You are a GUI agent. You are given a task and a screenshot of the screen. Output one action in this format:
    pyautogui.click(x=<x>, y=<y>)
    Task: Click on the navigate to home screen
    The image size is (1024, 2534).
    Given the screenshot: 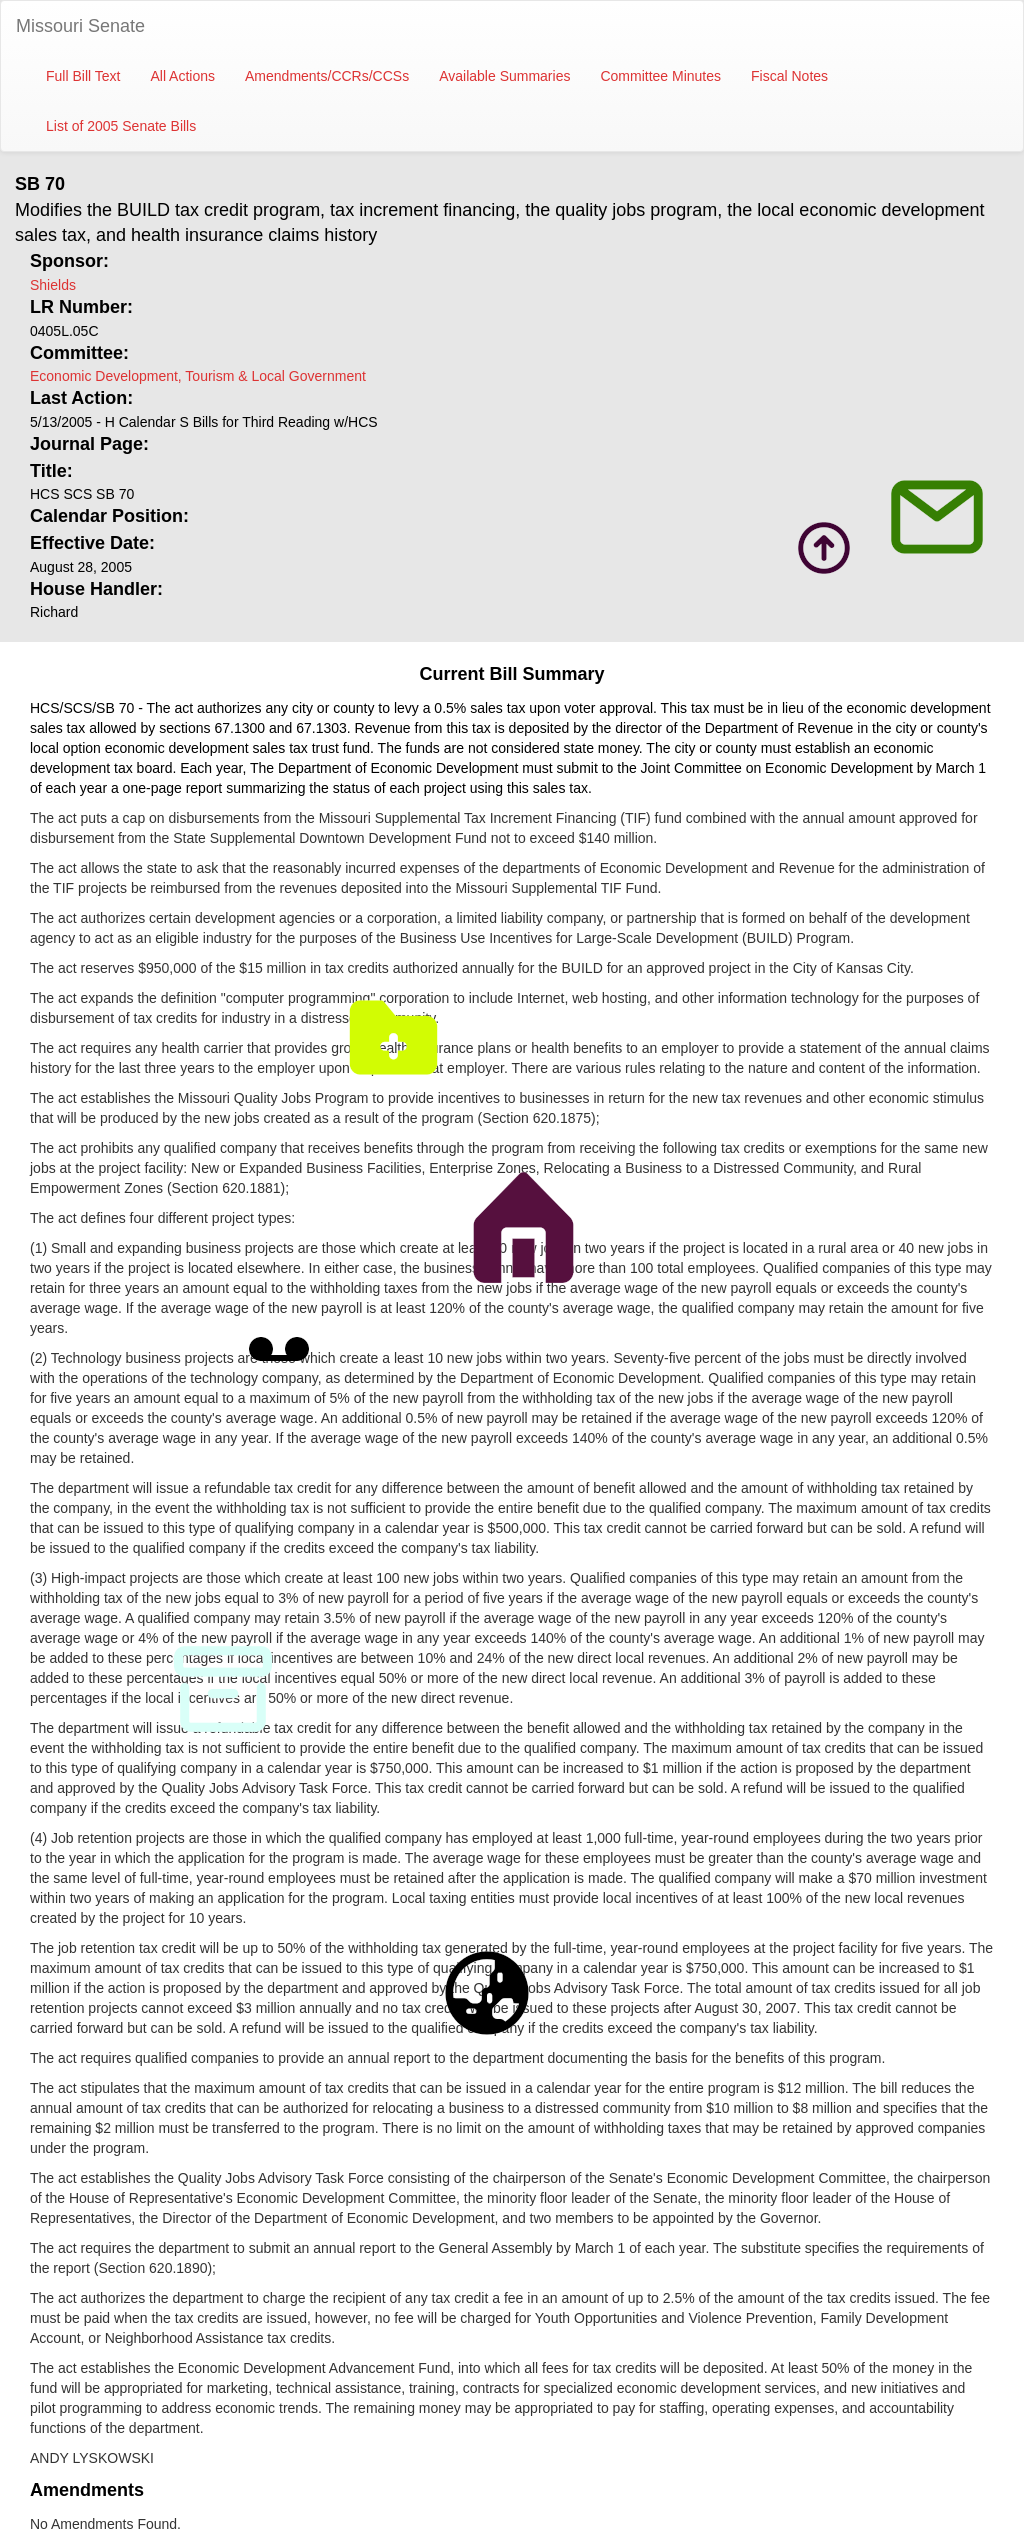 What is the action you would take?
    pyautogui.click(x=523, y=1227)
    